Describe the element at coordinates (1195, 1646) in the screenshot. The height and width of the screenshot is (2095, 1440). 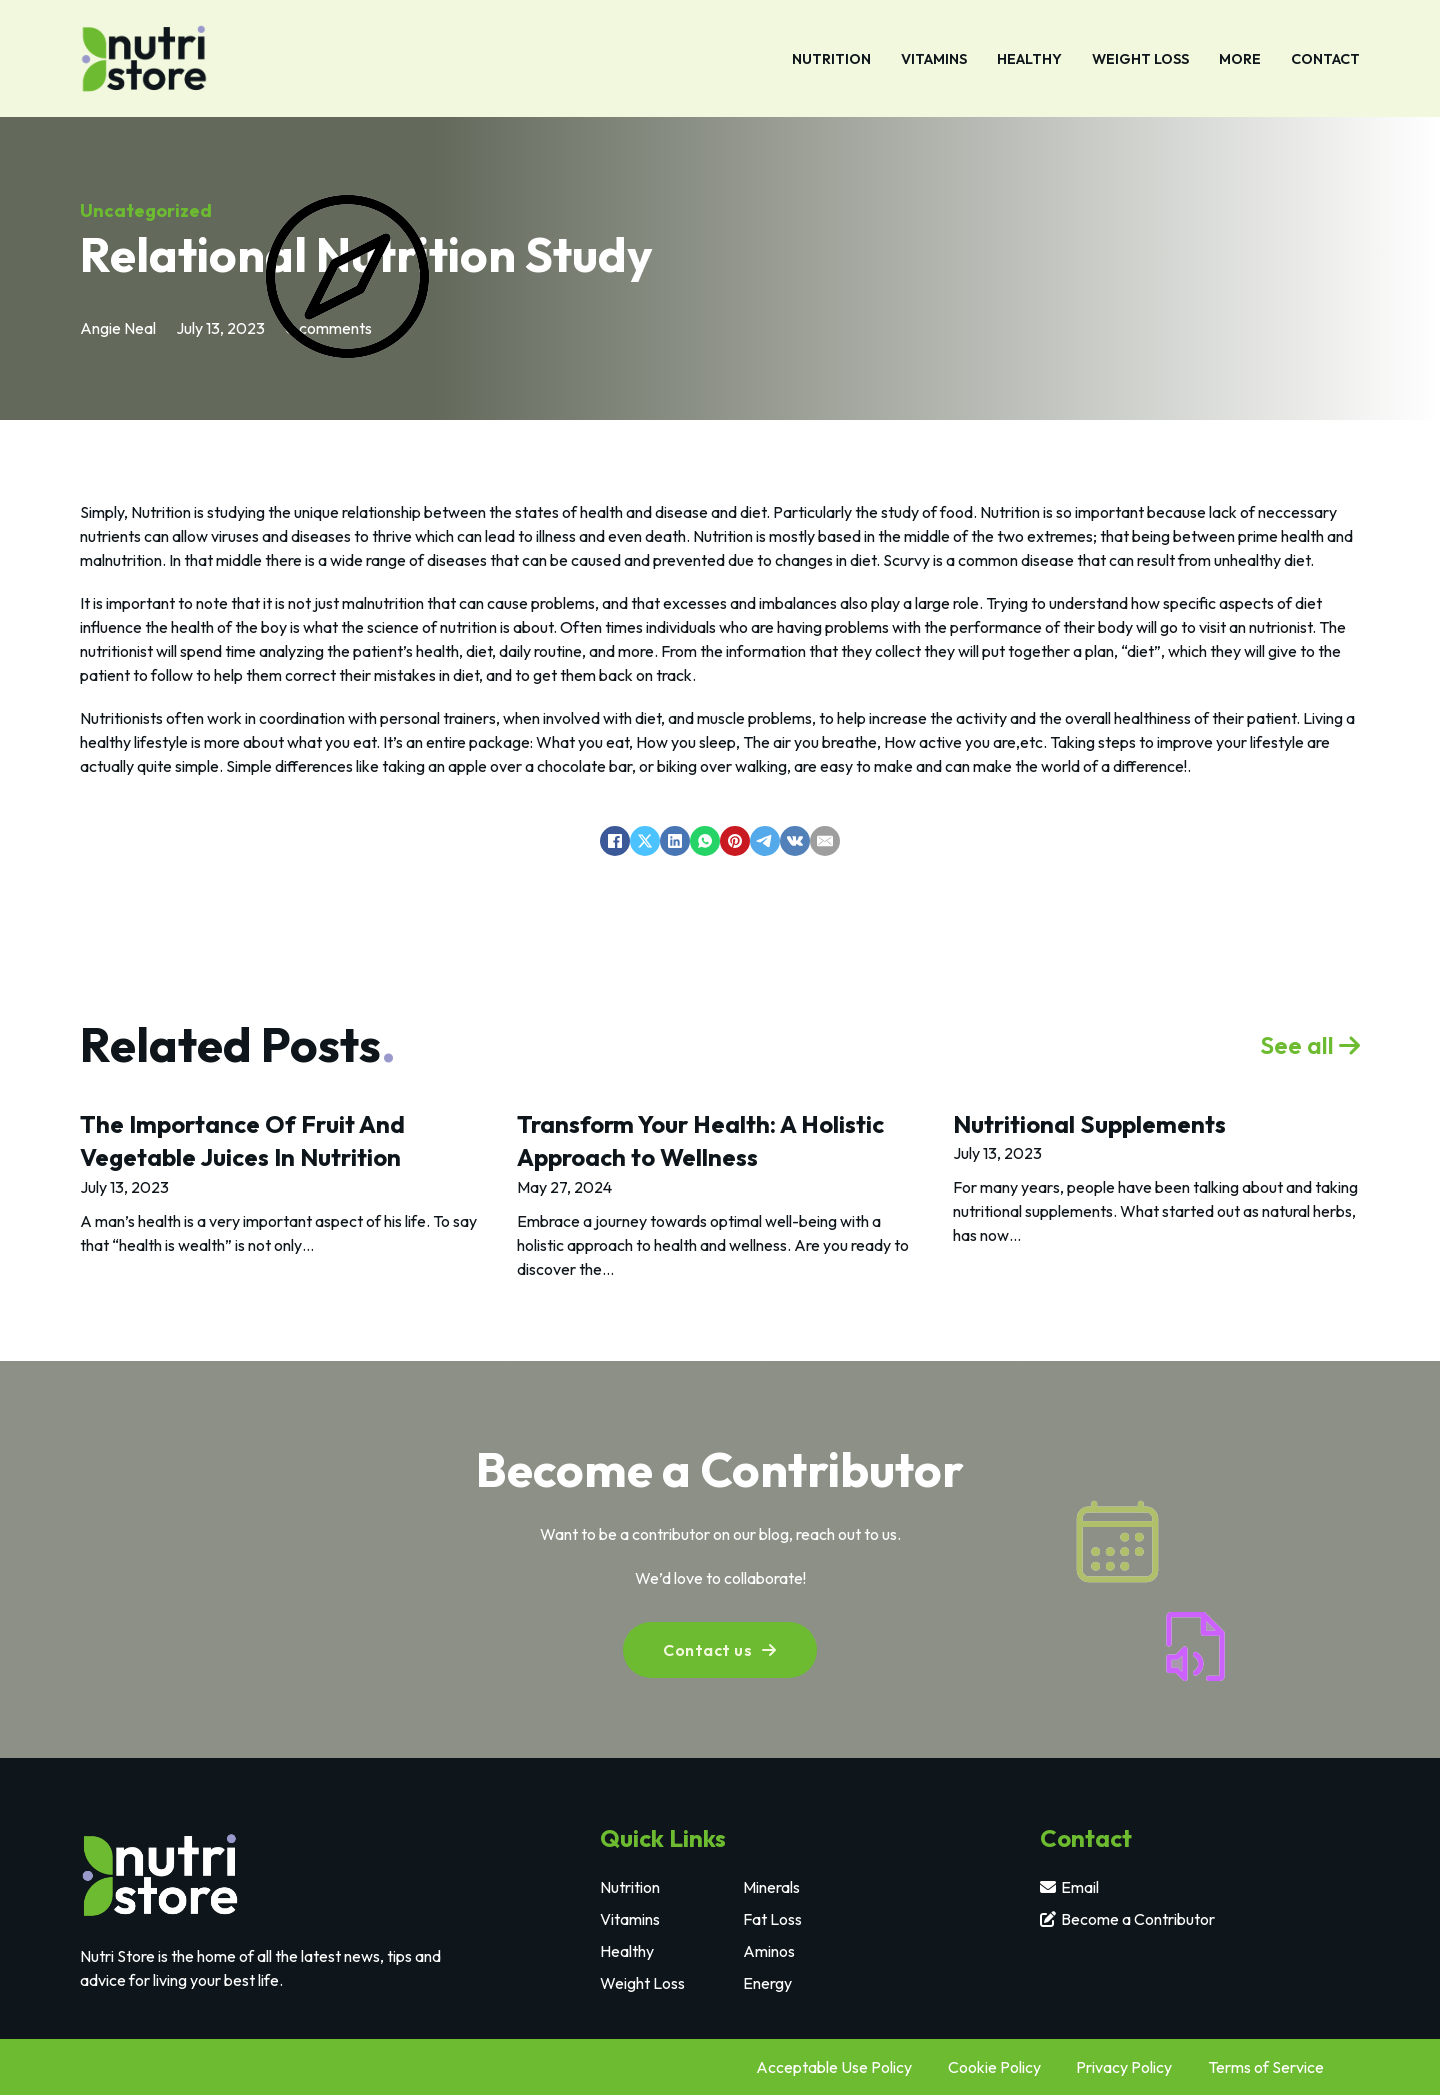
I see `open an audio file` at that location.